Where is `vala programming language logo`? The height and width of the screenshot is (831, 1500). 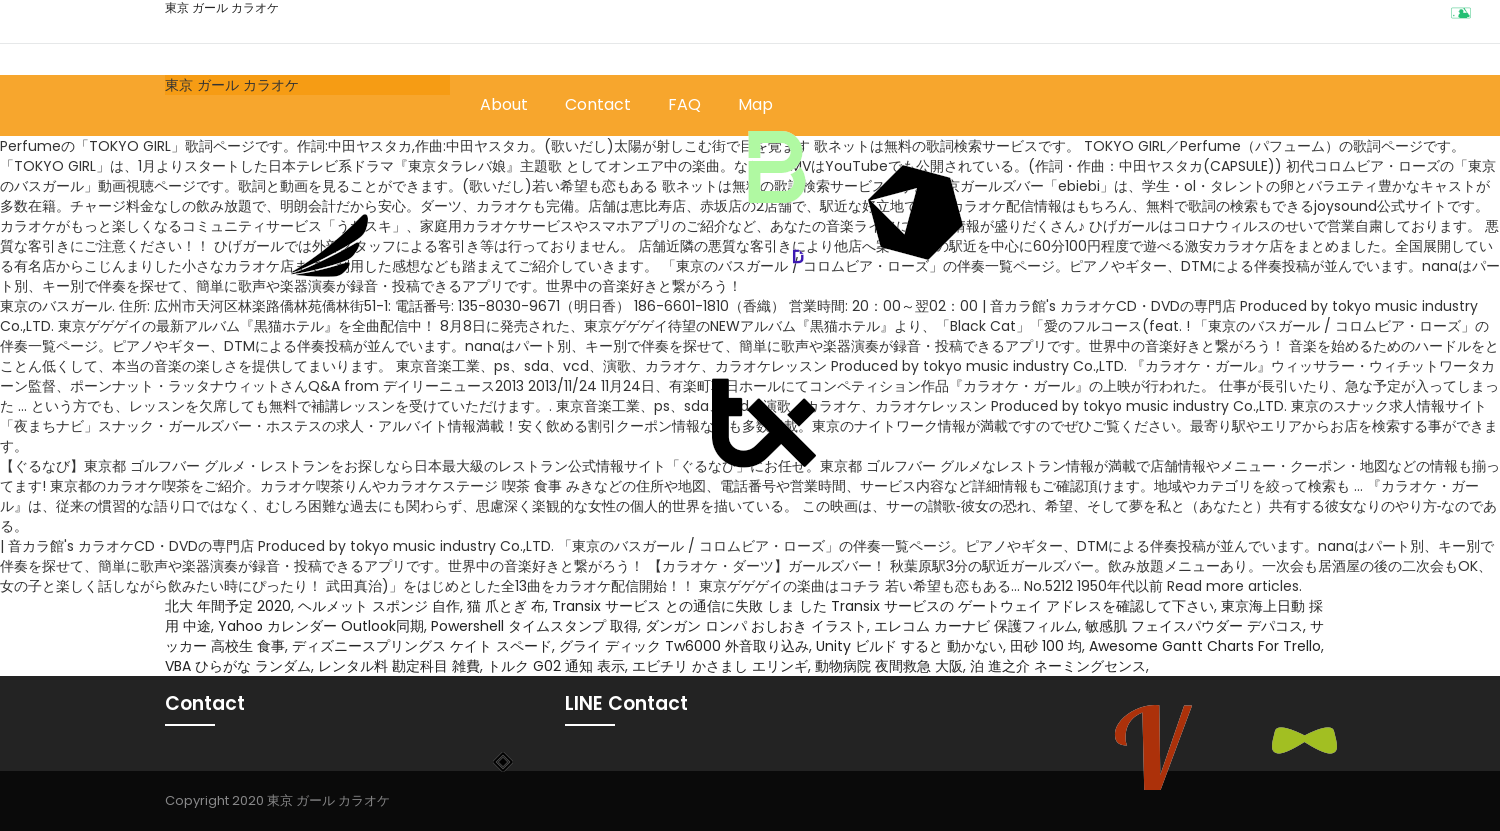
vala programming language logo is located at coordinates (1153, 747).